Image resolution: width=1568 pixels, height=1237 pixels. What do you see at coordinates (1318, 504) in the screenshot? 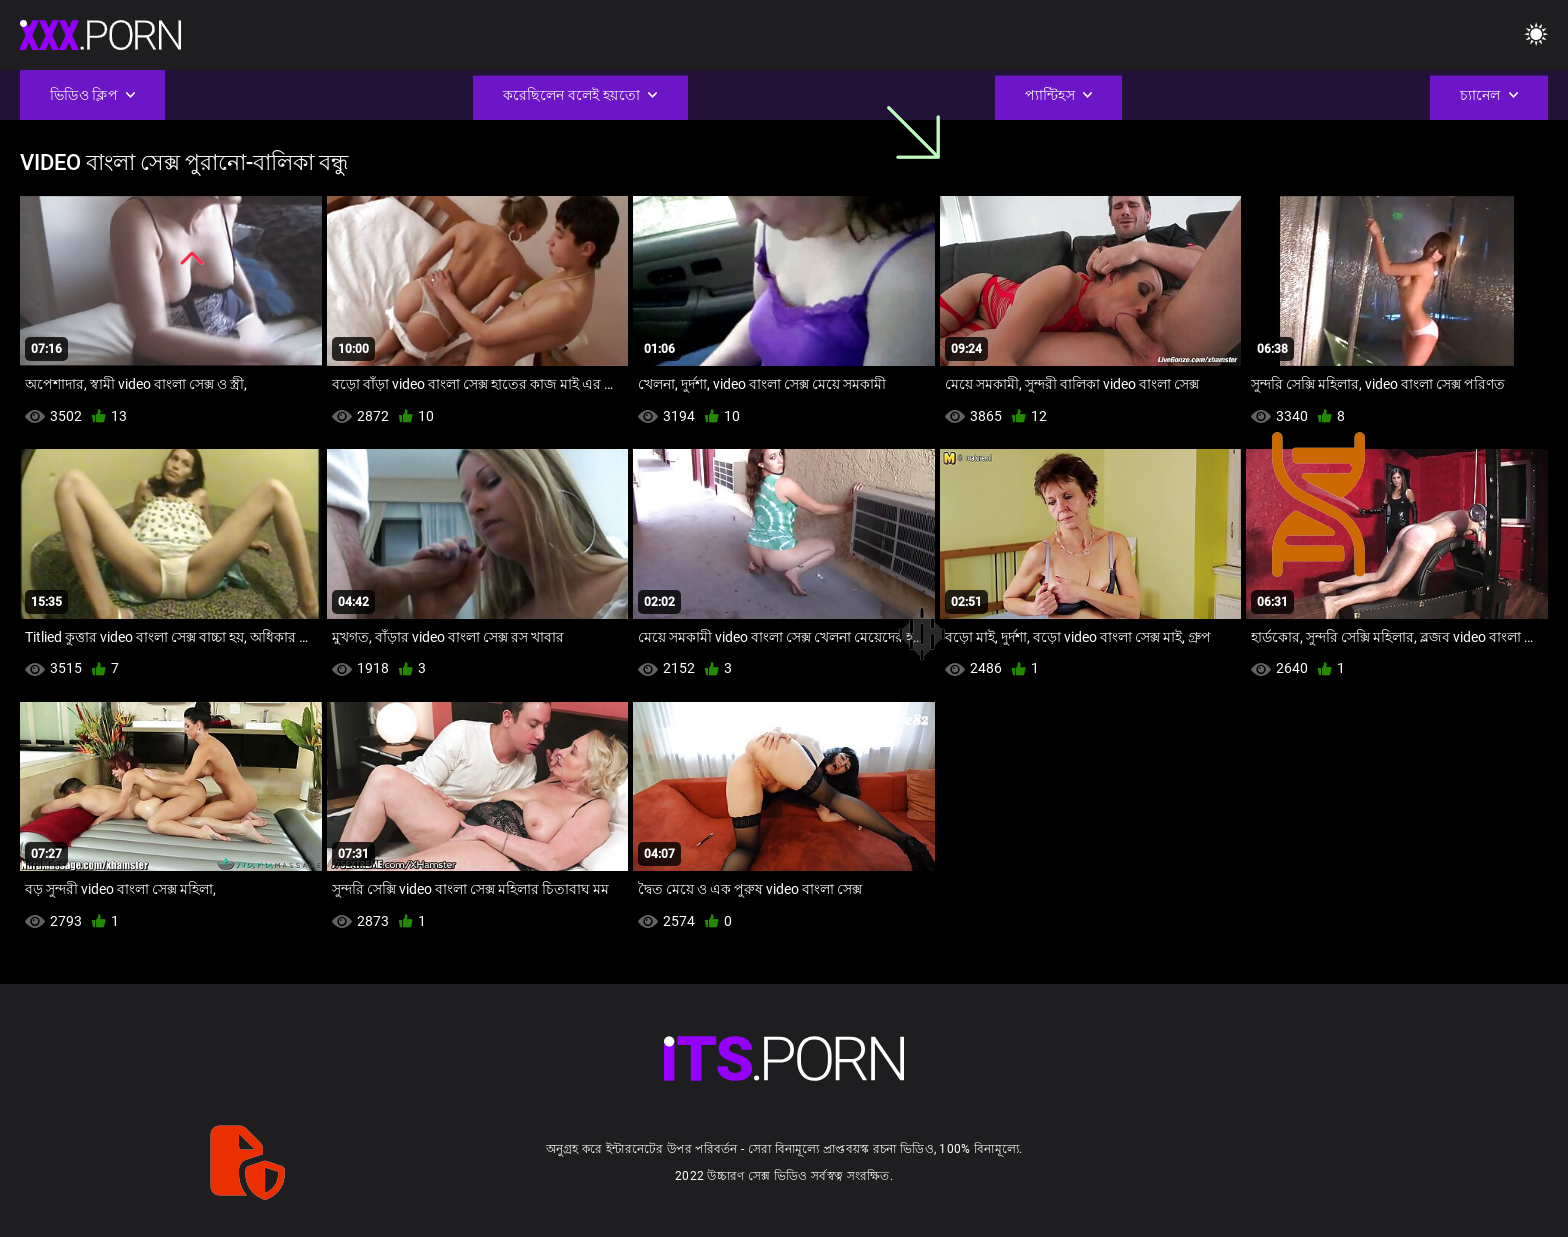
I see `access genetic or biological information` at bounding box center [1318, 504].